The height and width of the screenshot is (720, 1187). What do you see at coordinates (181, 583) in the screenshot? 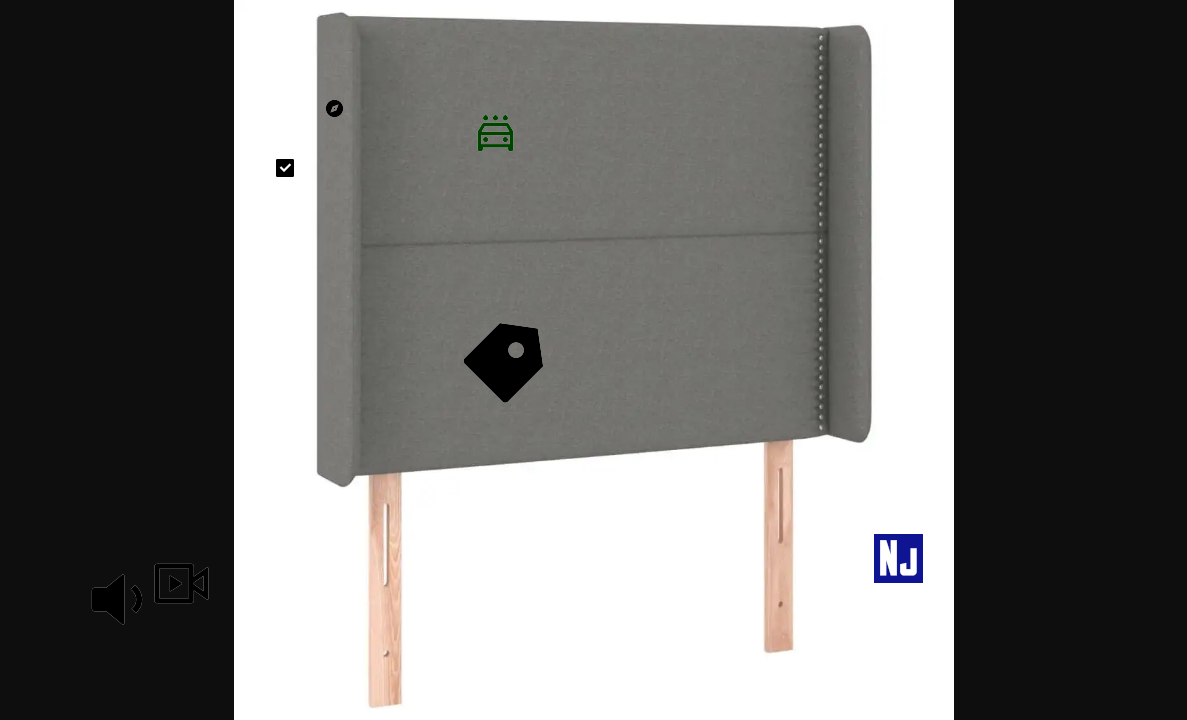
I see `start a live broadcast or stream` at bounding box center [181, 583].